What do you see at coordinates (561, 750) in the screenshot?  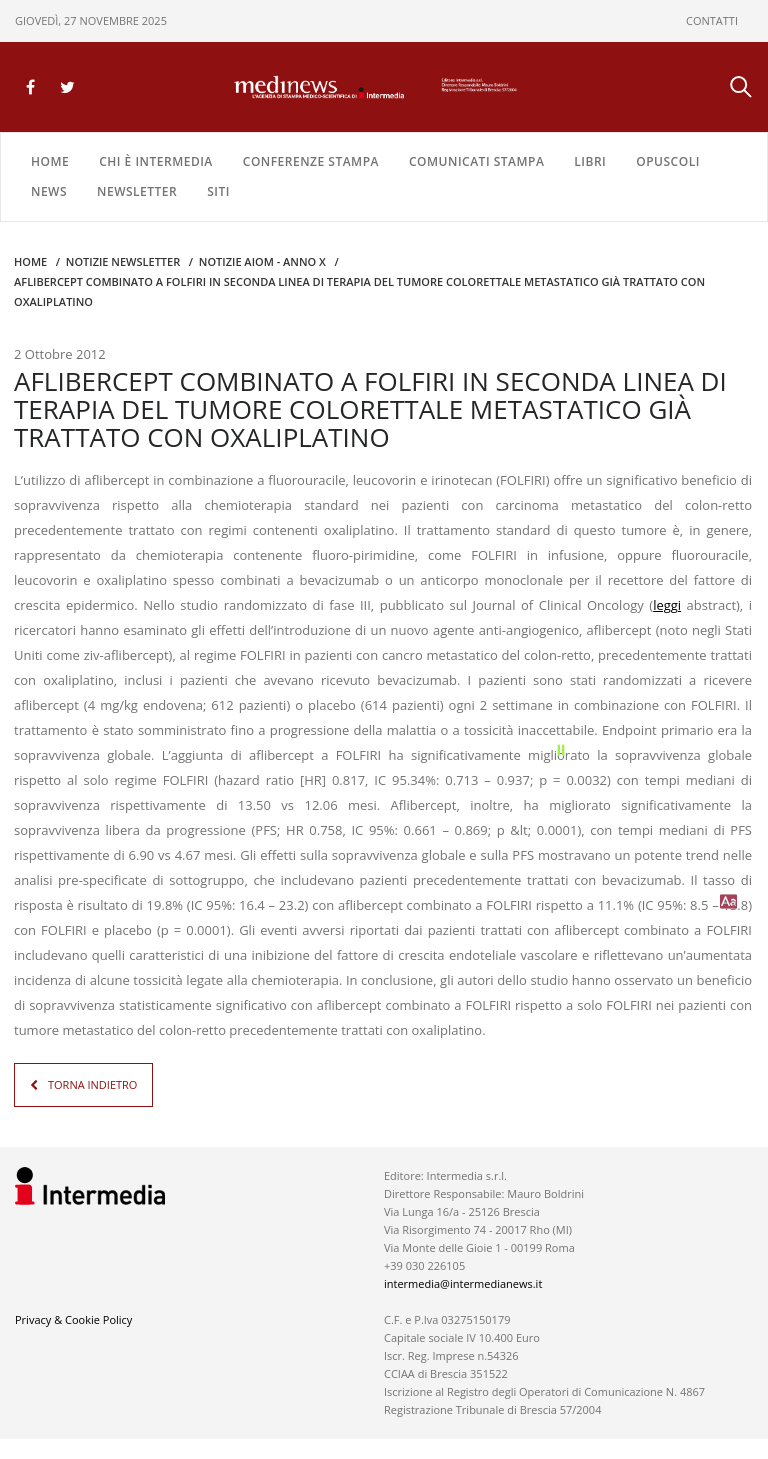 I see `pause media playback` at bounding box center [561, 750].